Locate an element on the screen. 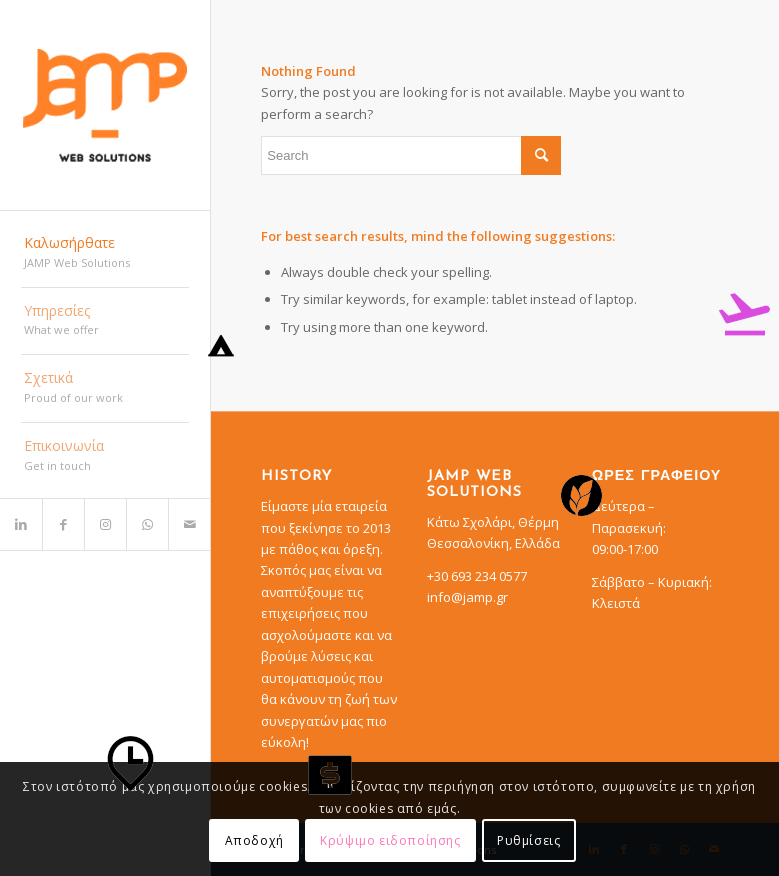 The image size is (779, 876). view campground or camping locations is located at coordinates (221, 346).